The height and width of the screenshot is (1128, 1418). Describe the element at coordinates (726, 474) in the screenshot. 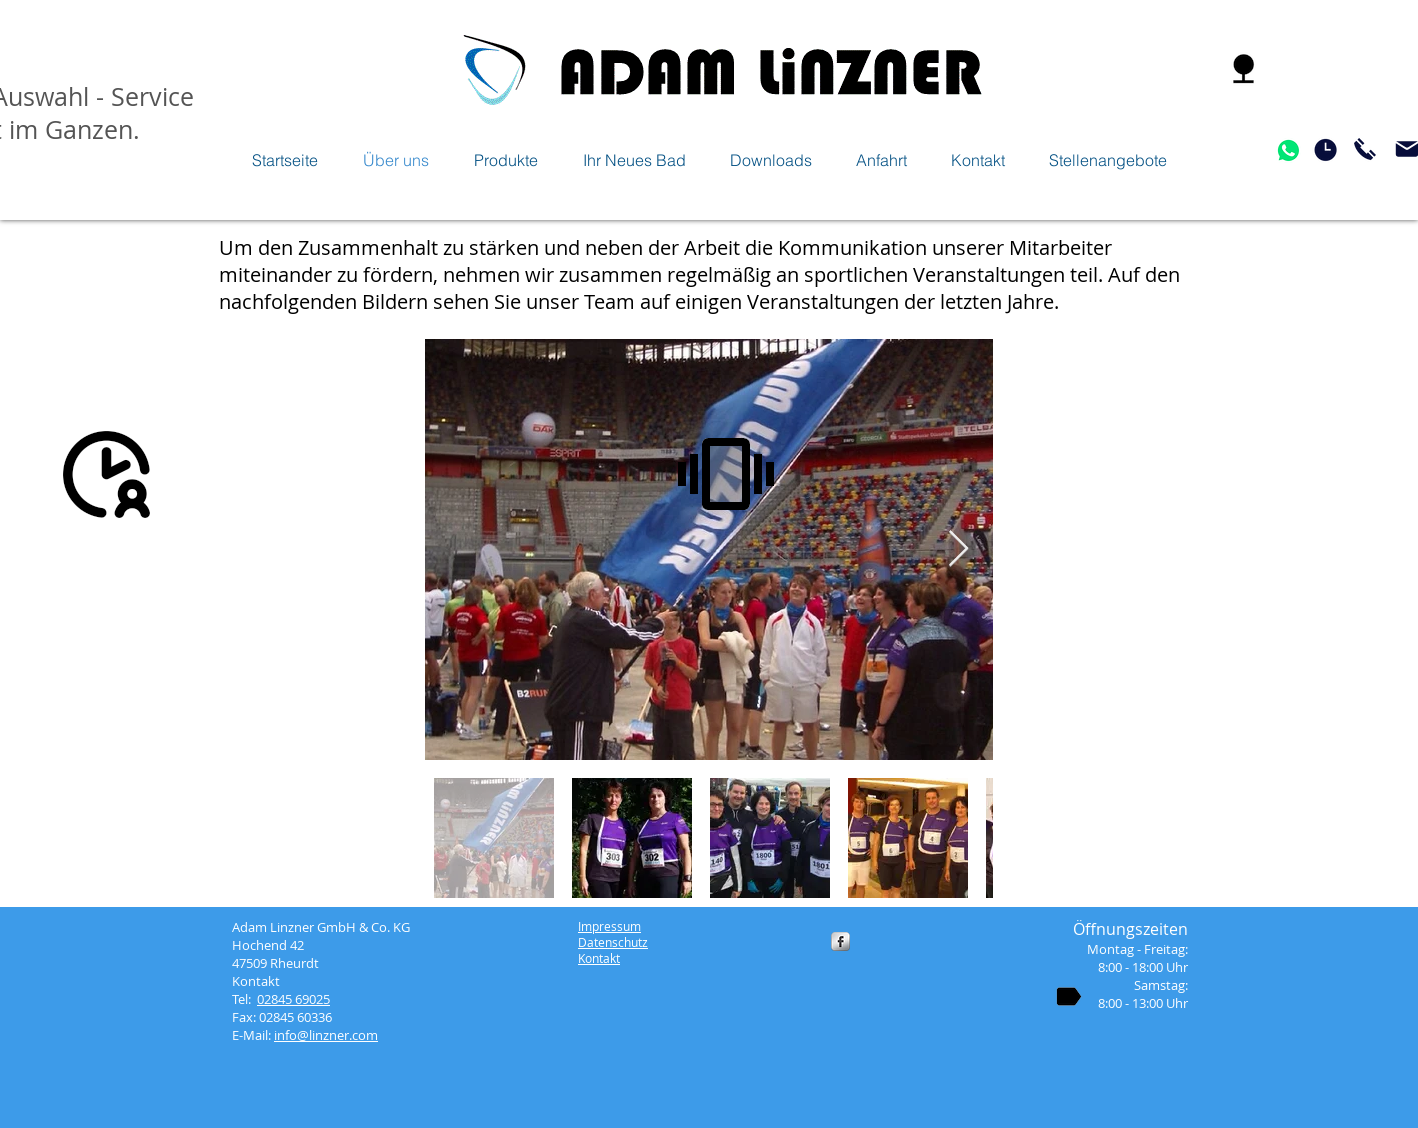

I see `enable vibration mode on device` at that location.